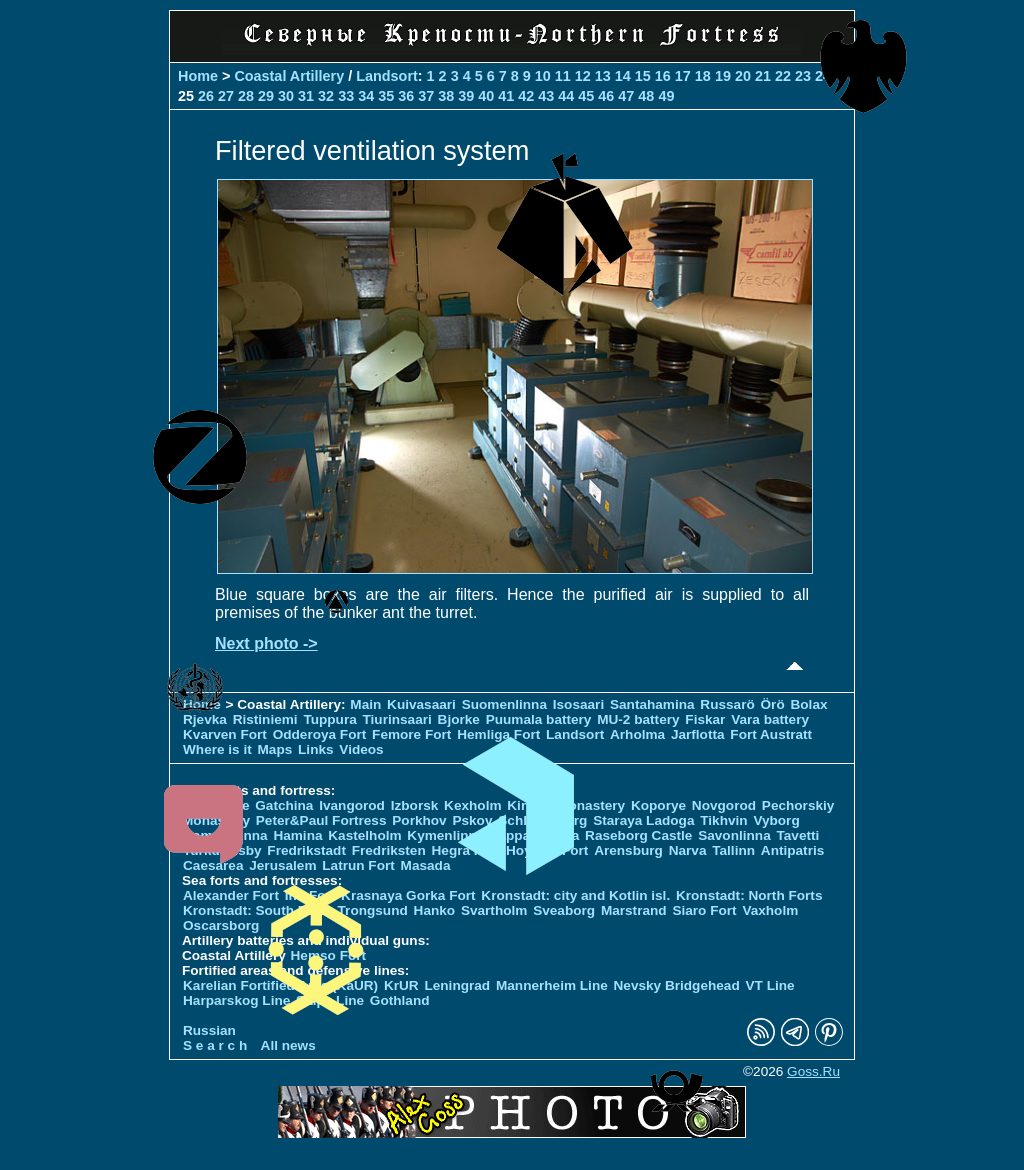 This screenshot has height=1170, width=1024. Describe the element at coordinates (195, 688) in the screenshot. I see `world health organization official logo` at that location.